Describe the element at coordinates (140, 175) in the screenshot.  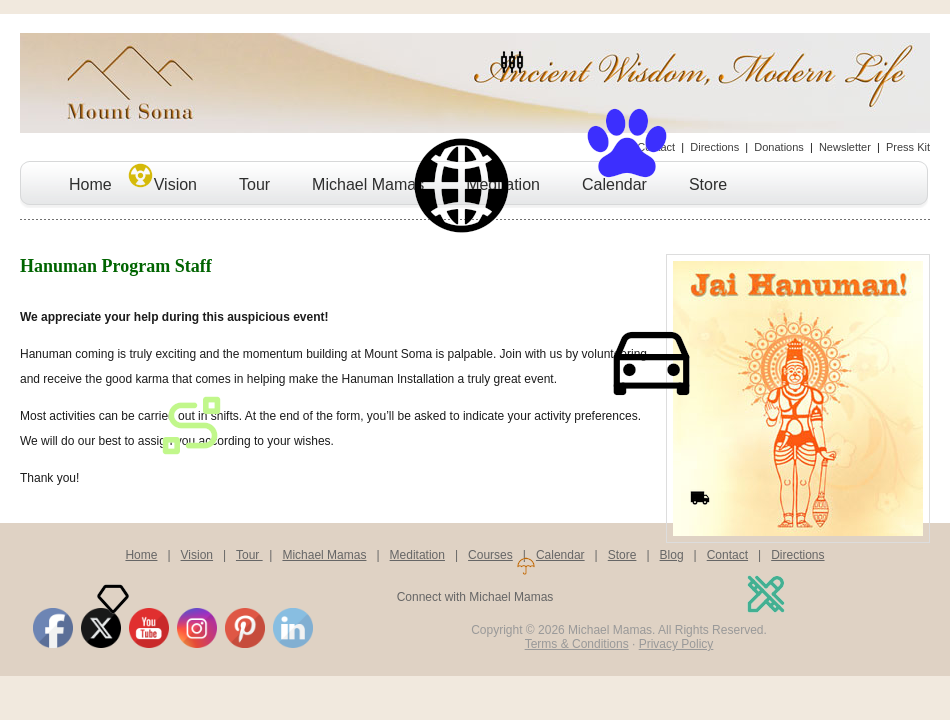
I see `indicates radioactive or nuclear hazard warning` at that location.